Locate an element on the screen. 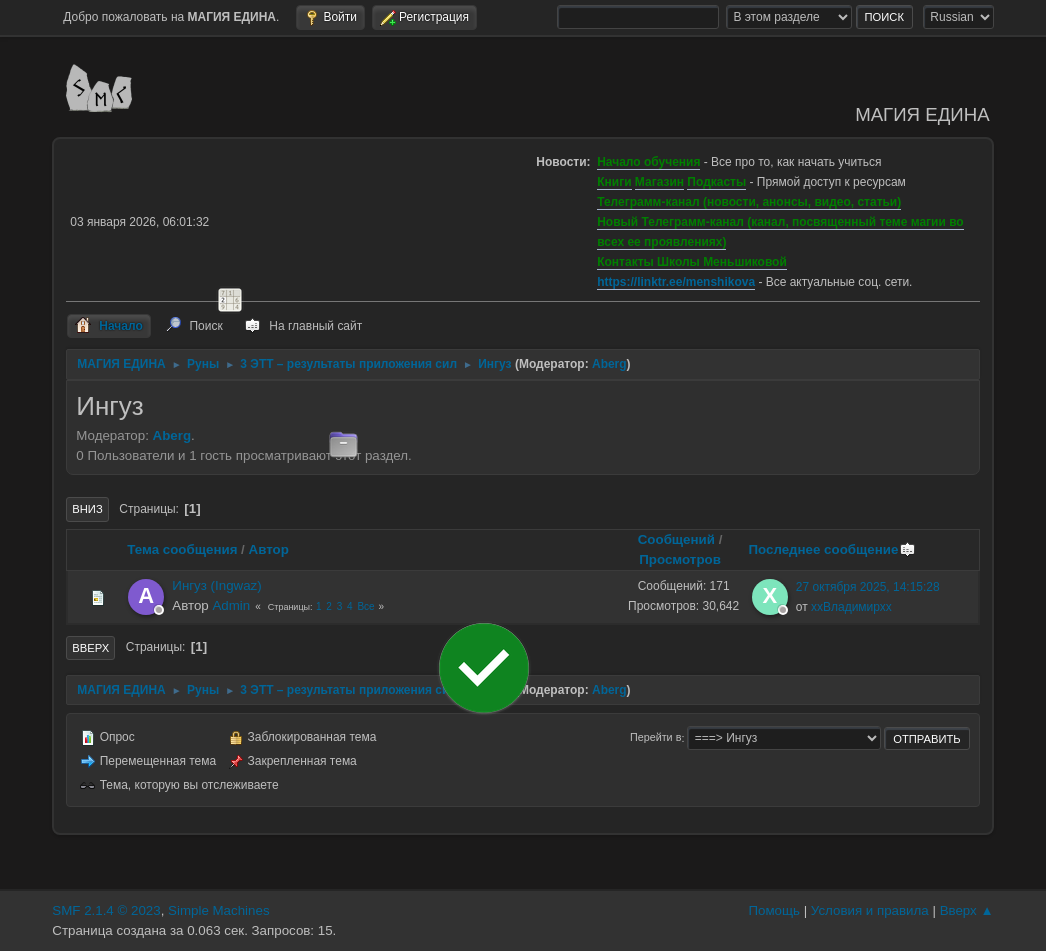 Image resolution: width=1046 pixels, height=951 pixels. open the file manager app is located at coordinates (343, 444).